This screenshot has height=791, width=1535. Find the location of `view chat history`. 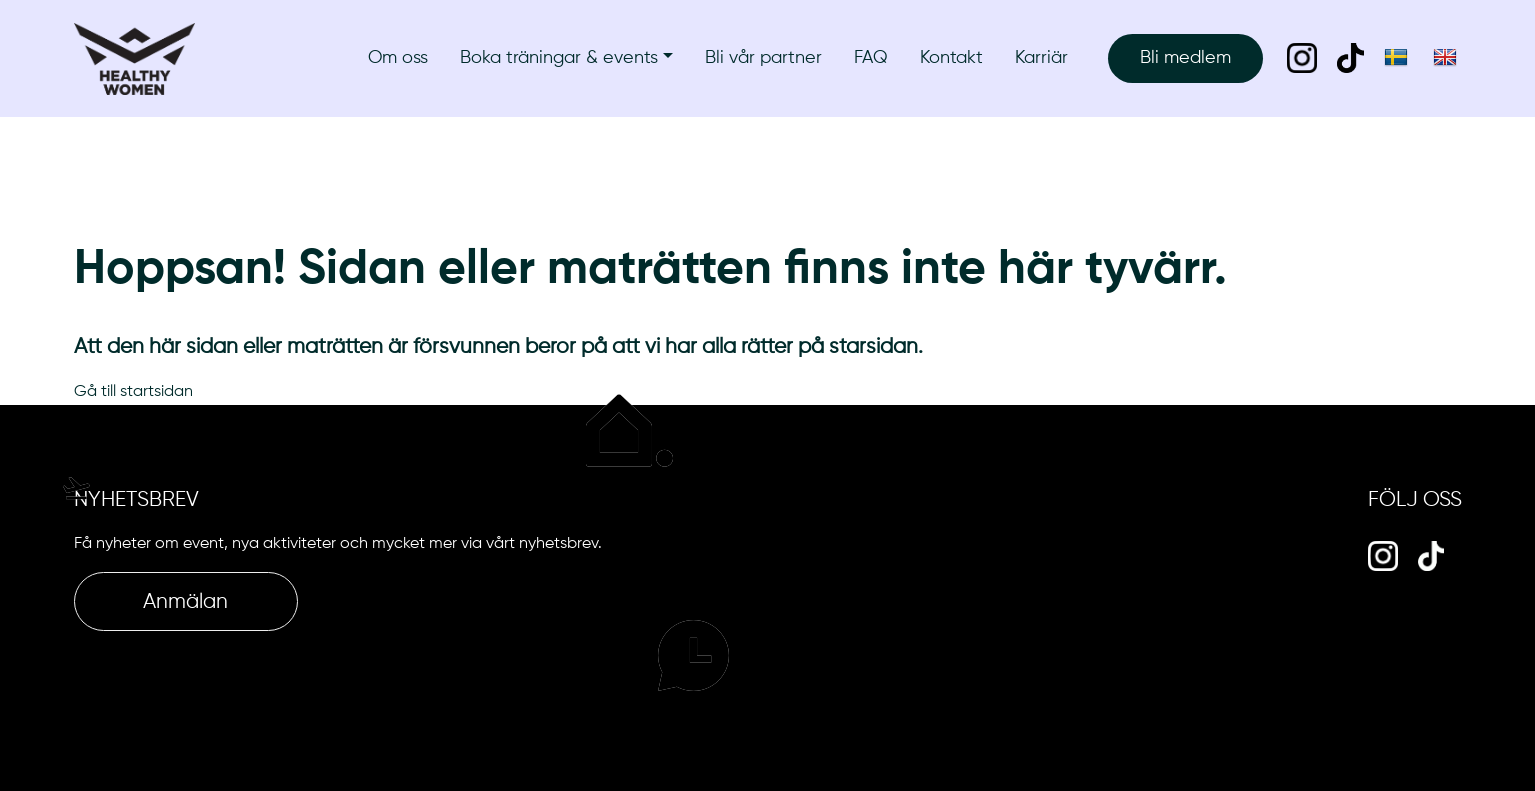

view chat history is located at coordinates (693, 655).